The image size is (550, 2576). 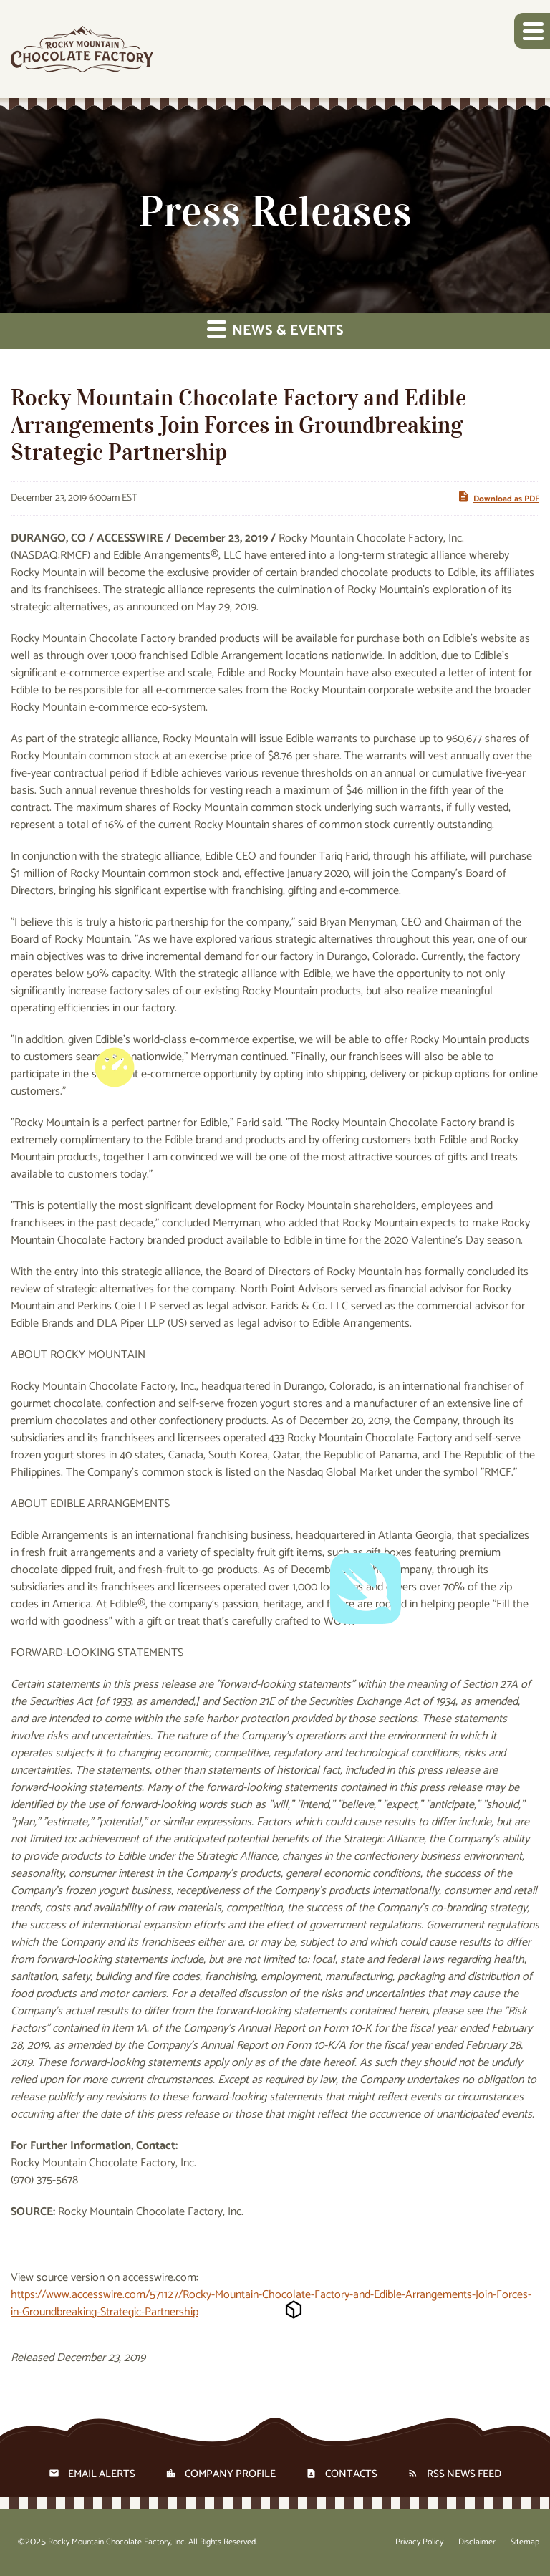 What do you see at coordinates (115, 1067) in the screenshot?
I see `open dashboard or control panel` at bounding box center [115, 1067].